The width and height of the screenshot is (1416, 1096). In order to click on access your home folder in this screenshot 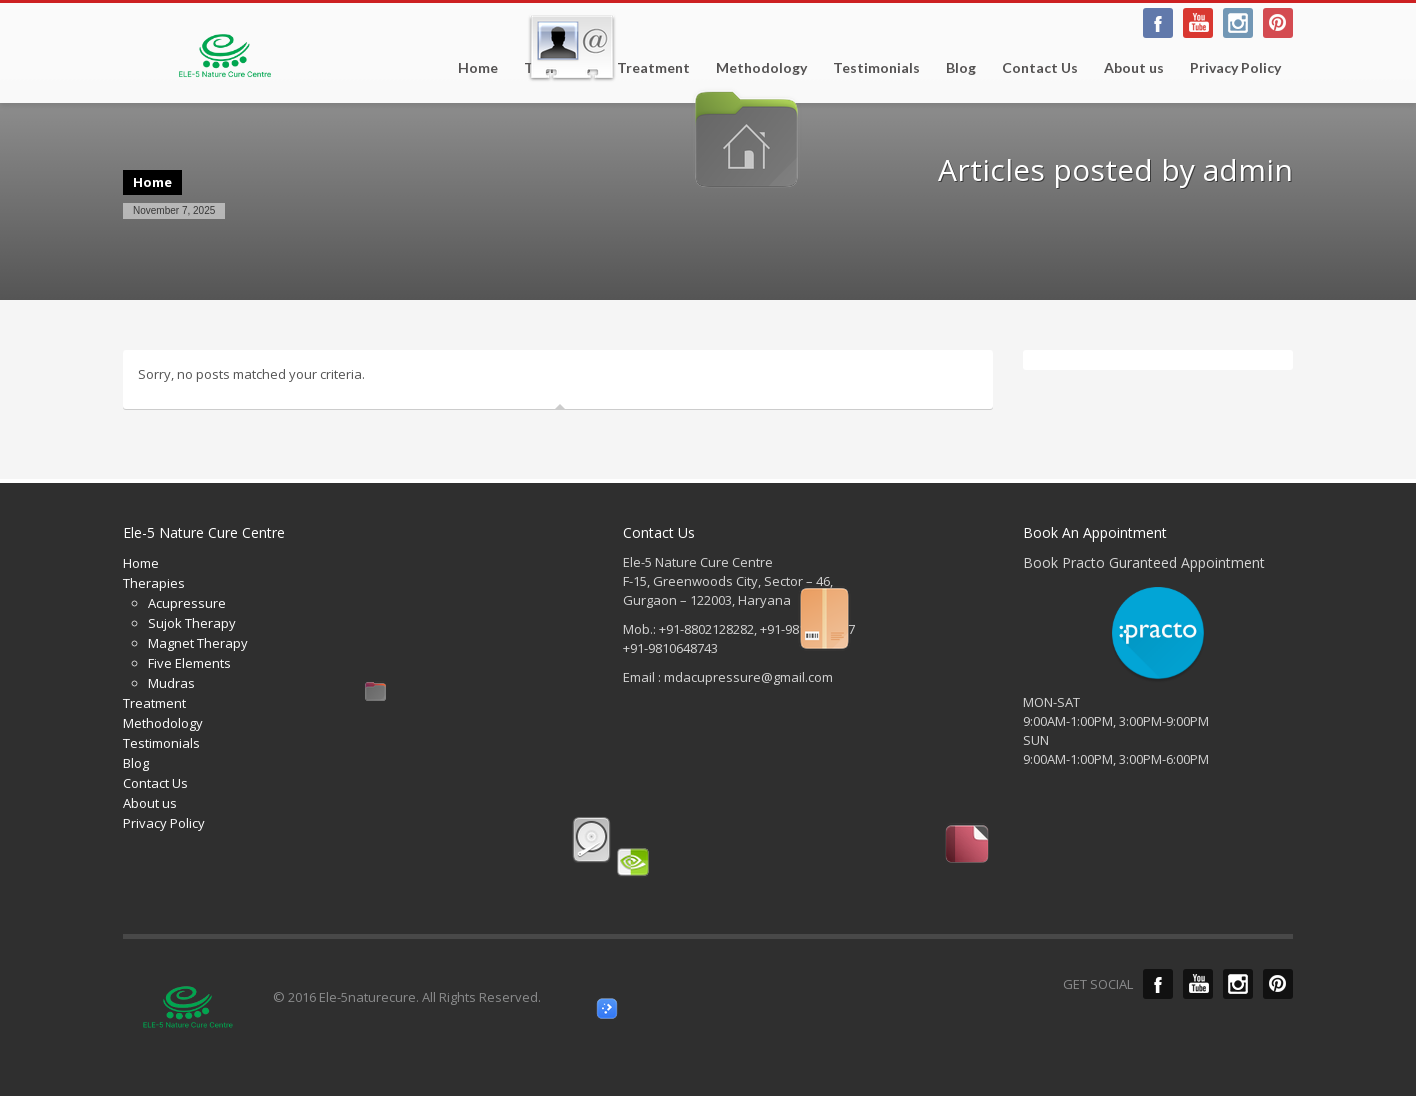, I will do `click(746, 139)`.